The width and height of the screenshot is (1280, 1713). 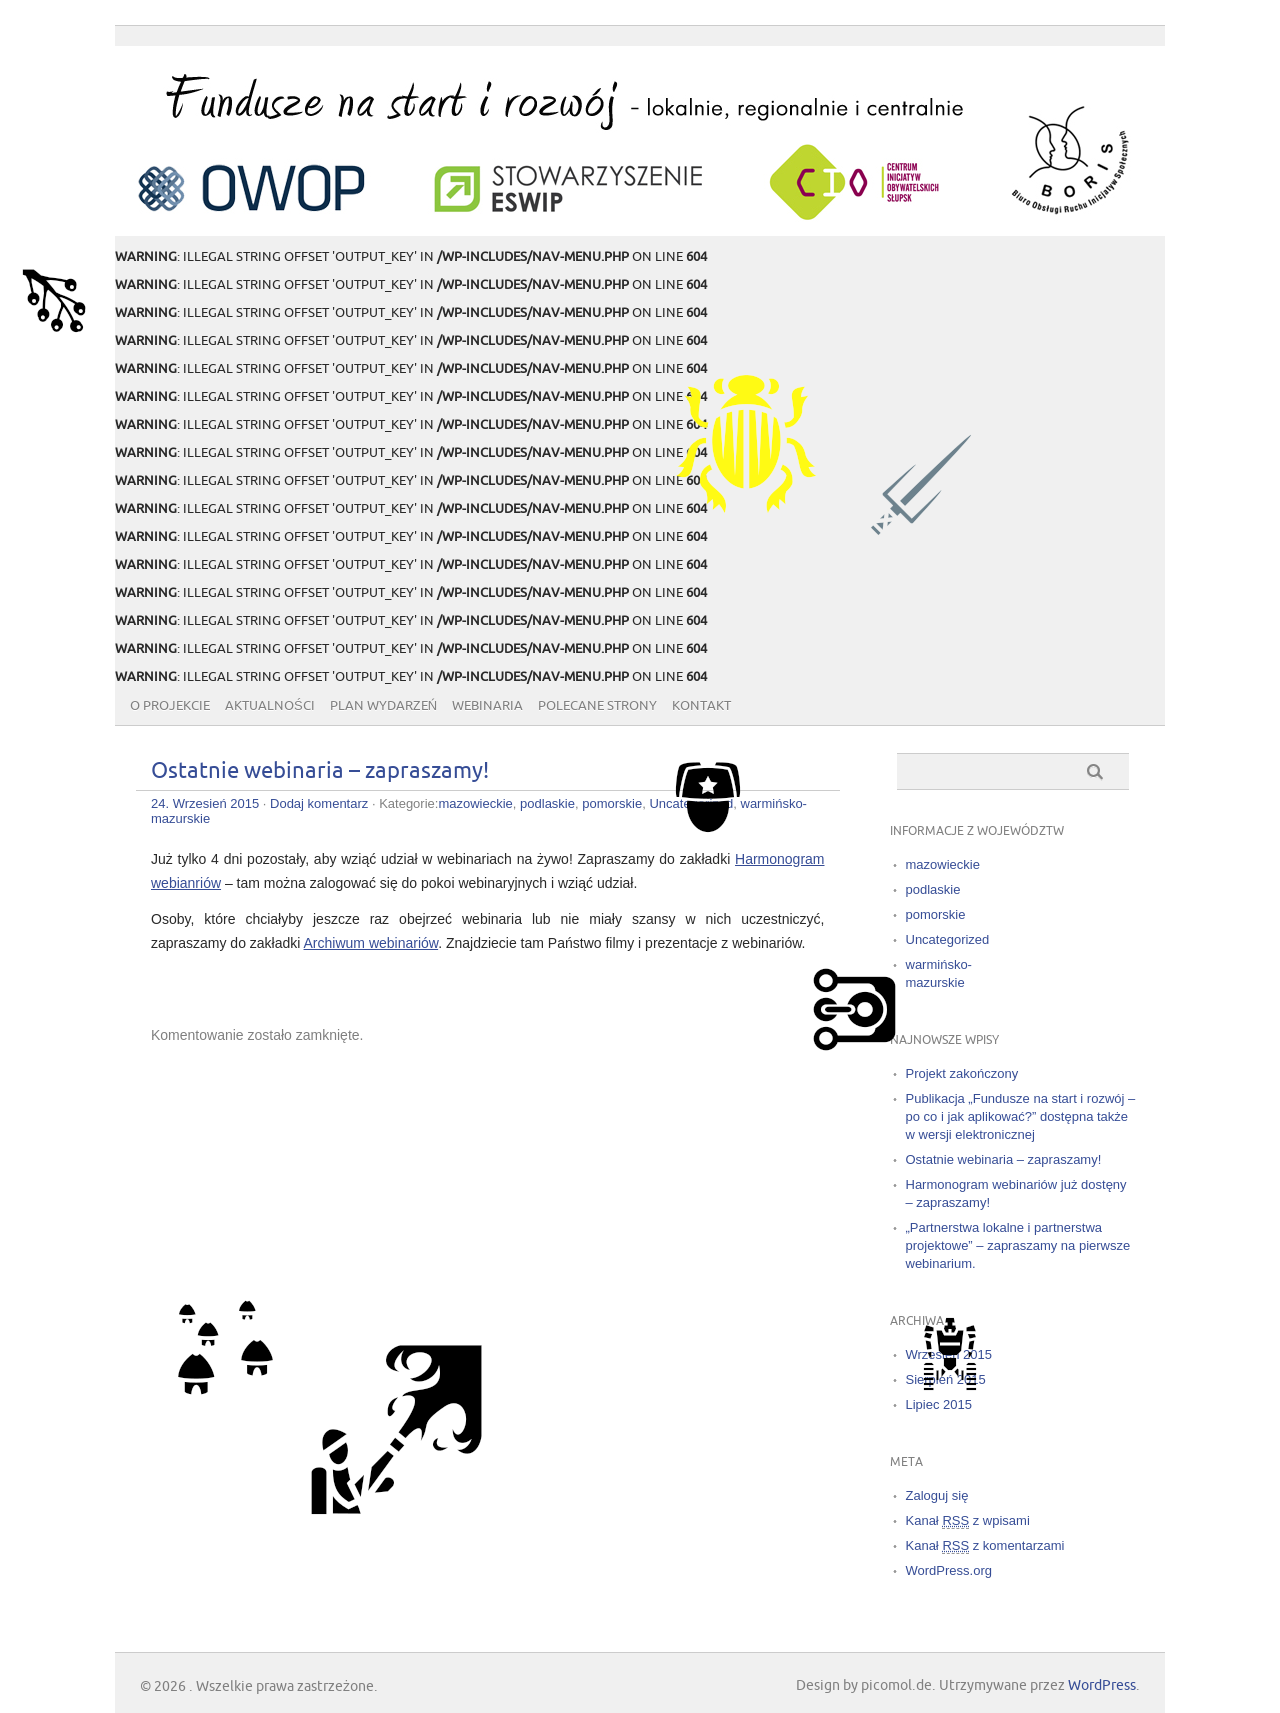 What do you see at coordinates (708, 796) in the screenshot?
I see `select Russian-style winter hat accessory` at bounding box center [708, 796].